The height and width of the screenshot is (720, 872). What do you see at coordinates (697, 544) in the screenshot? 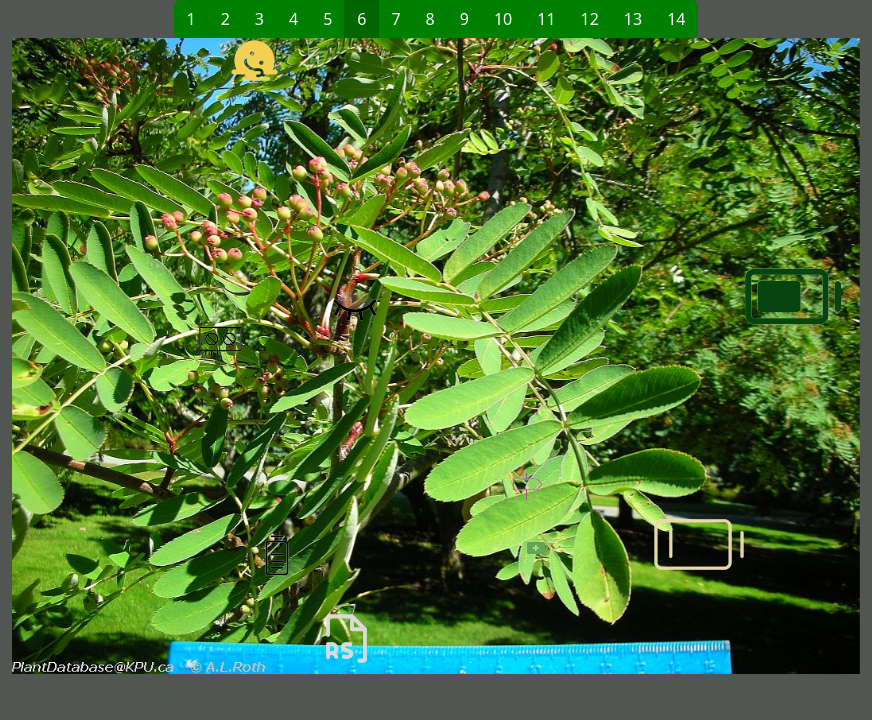
I see `indicates low battery status` at bounding box center [697, 544].